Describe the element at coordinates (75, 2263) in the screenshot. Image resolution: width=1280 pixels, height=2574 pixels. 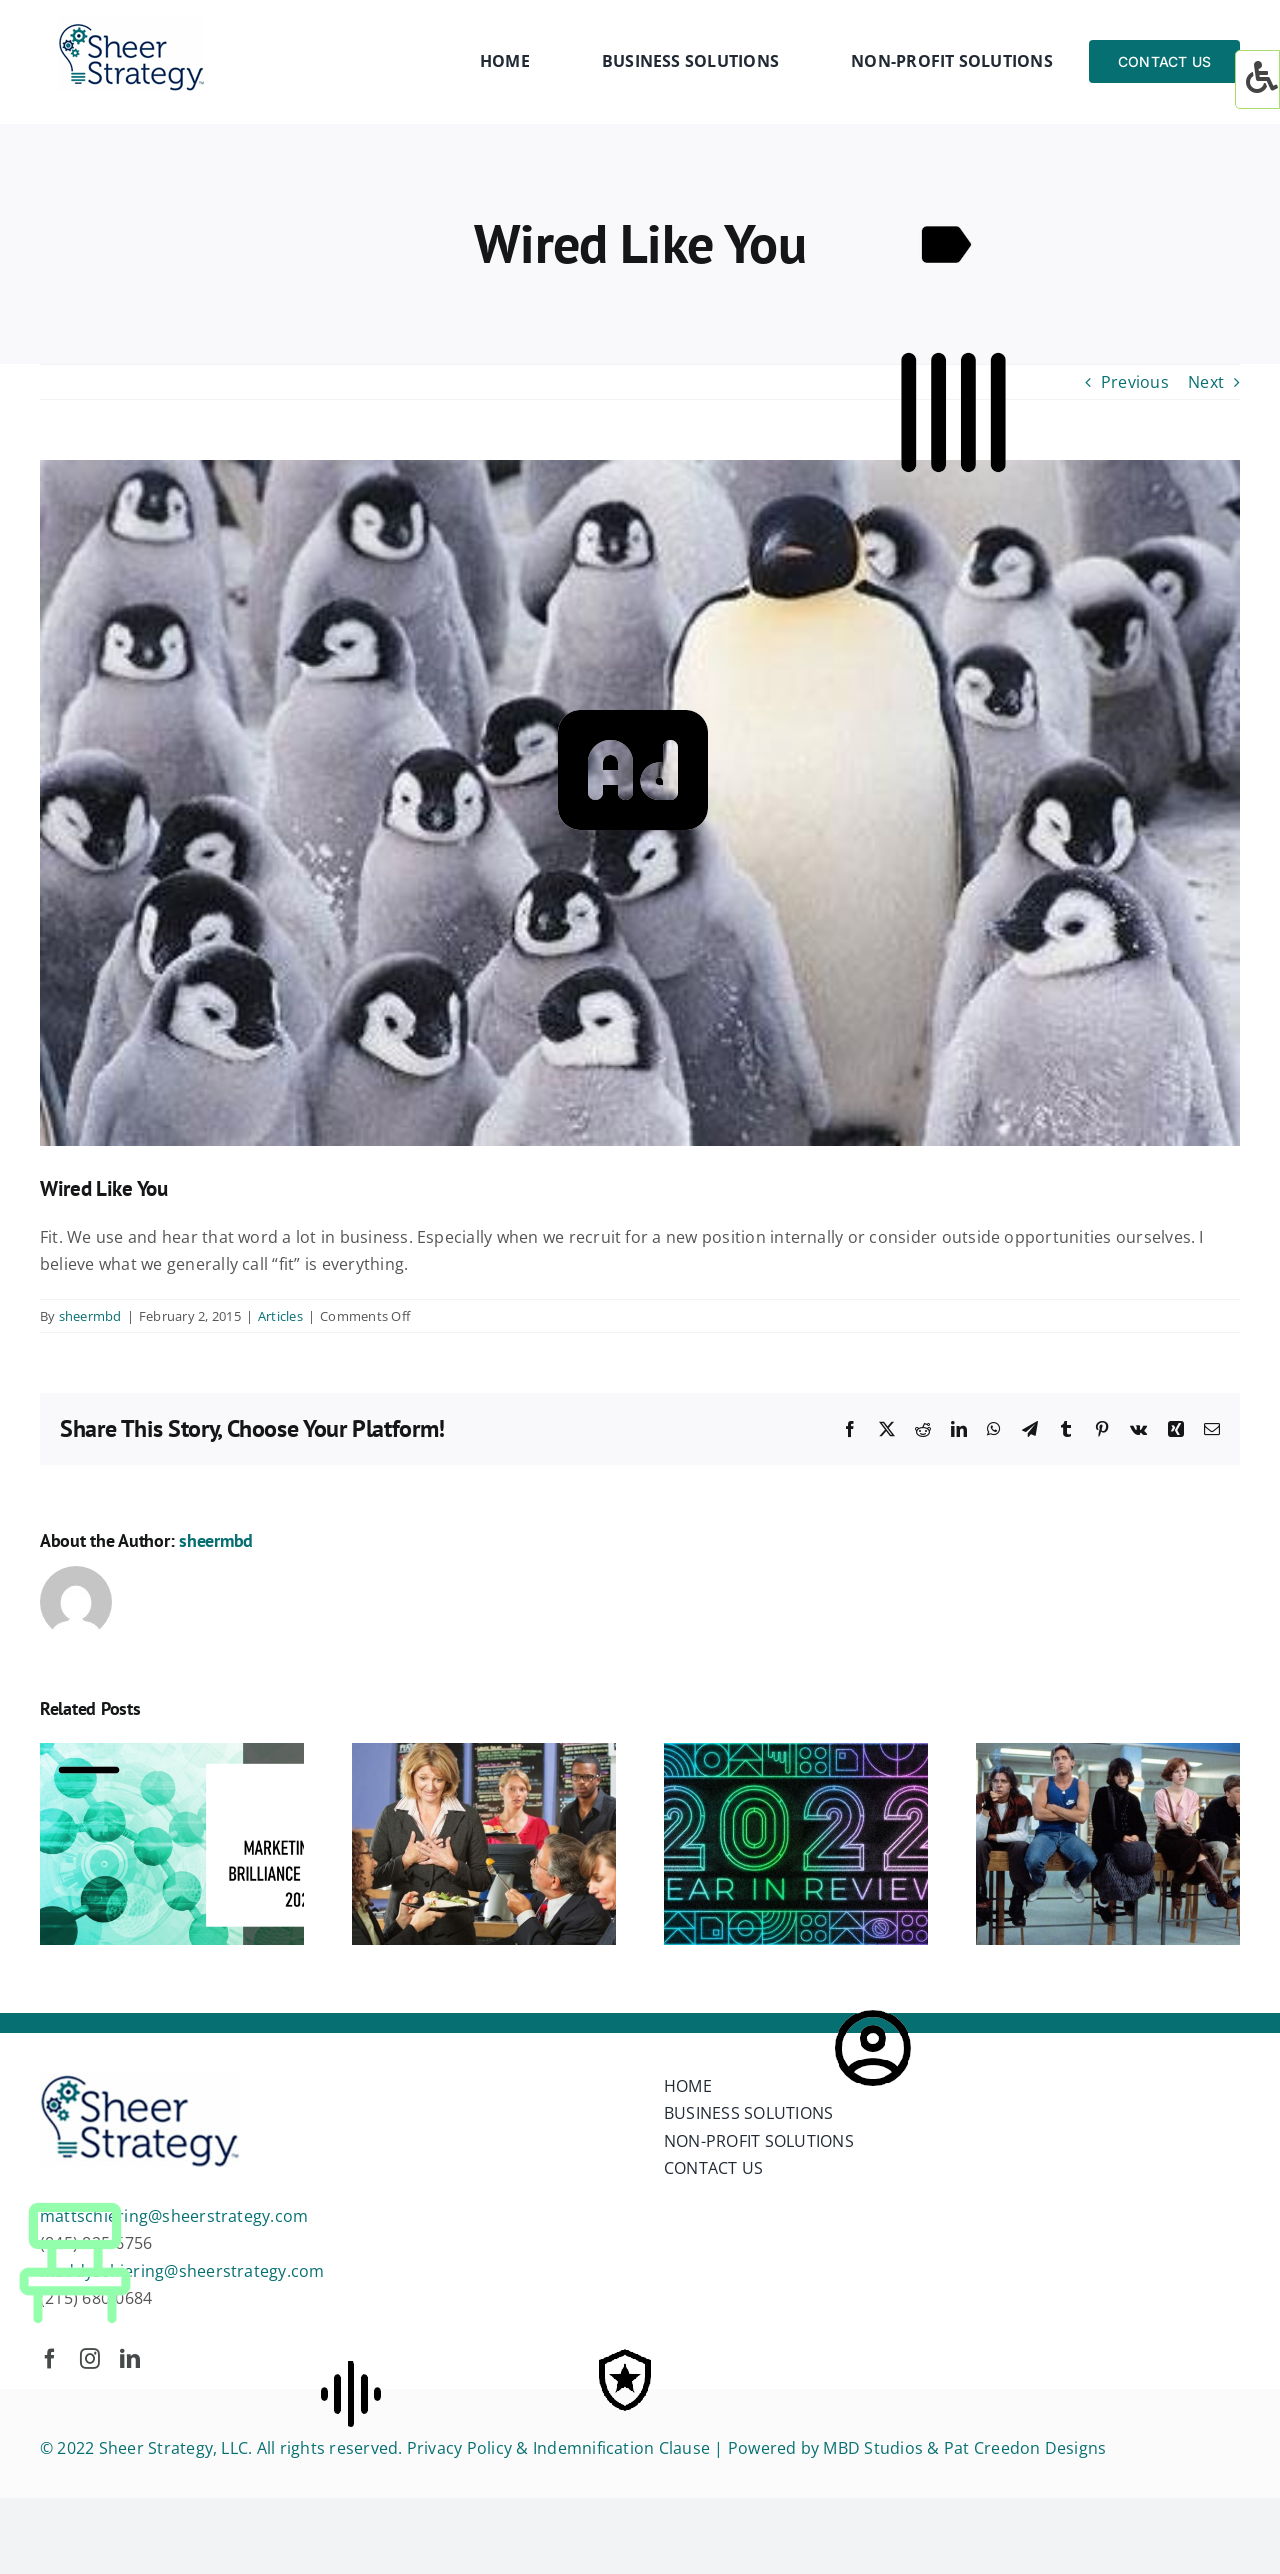
I see `browse furniture or seating options` at that location.